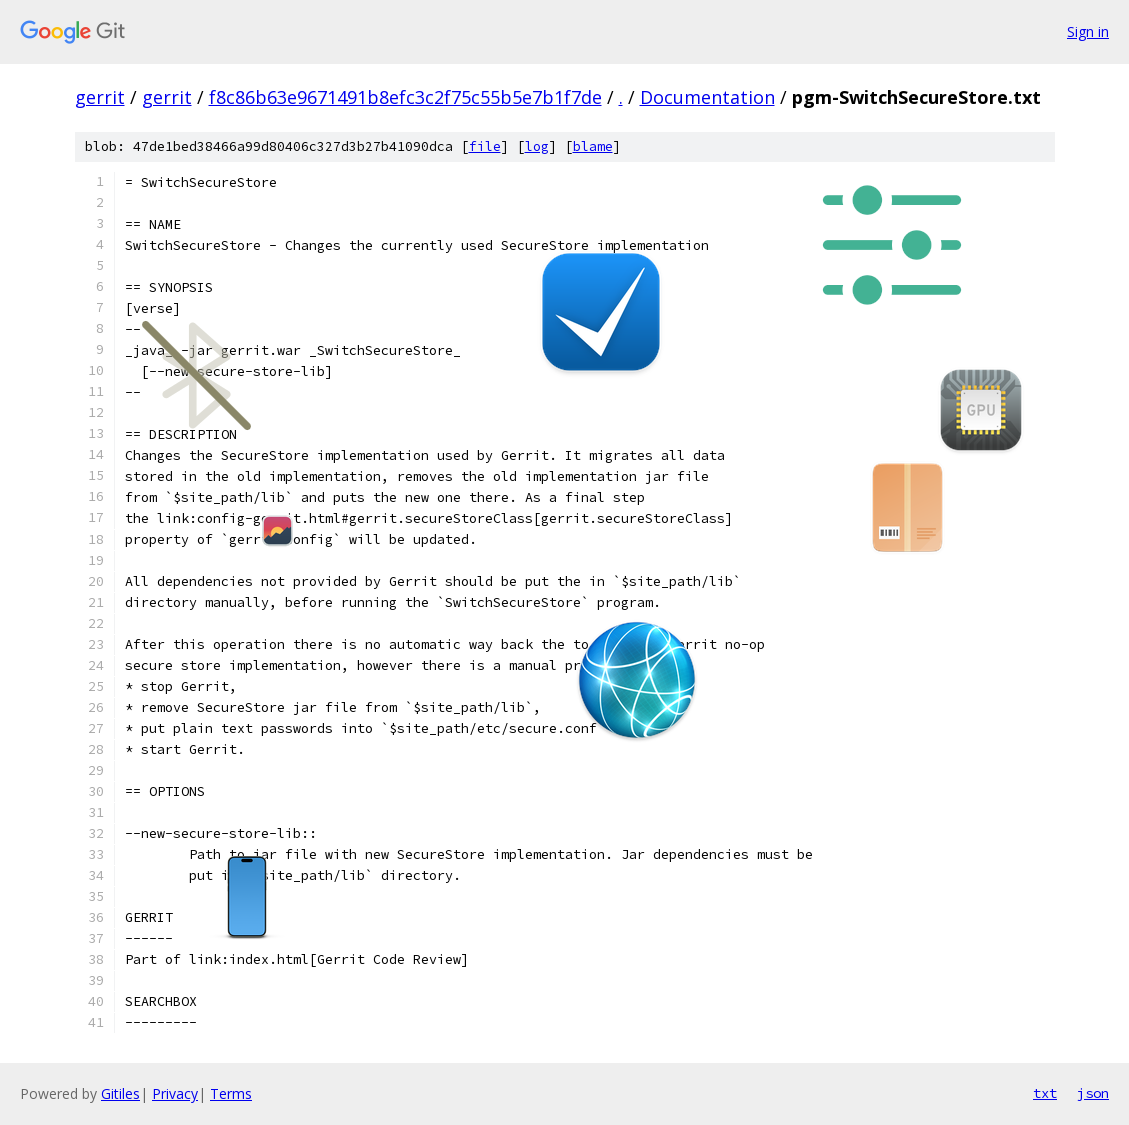 The image size is (1129, 1125). I want to click on open graphics card driver settings, so click(981, 410).